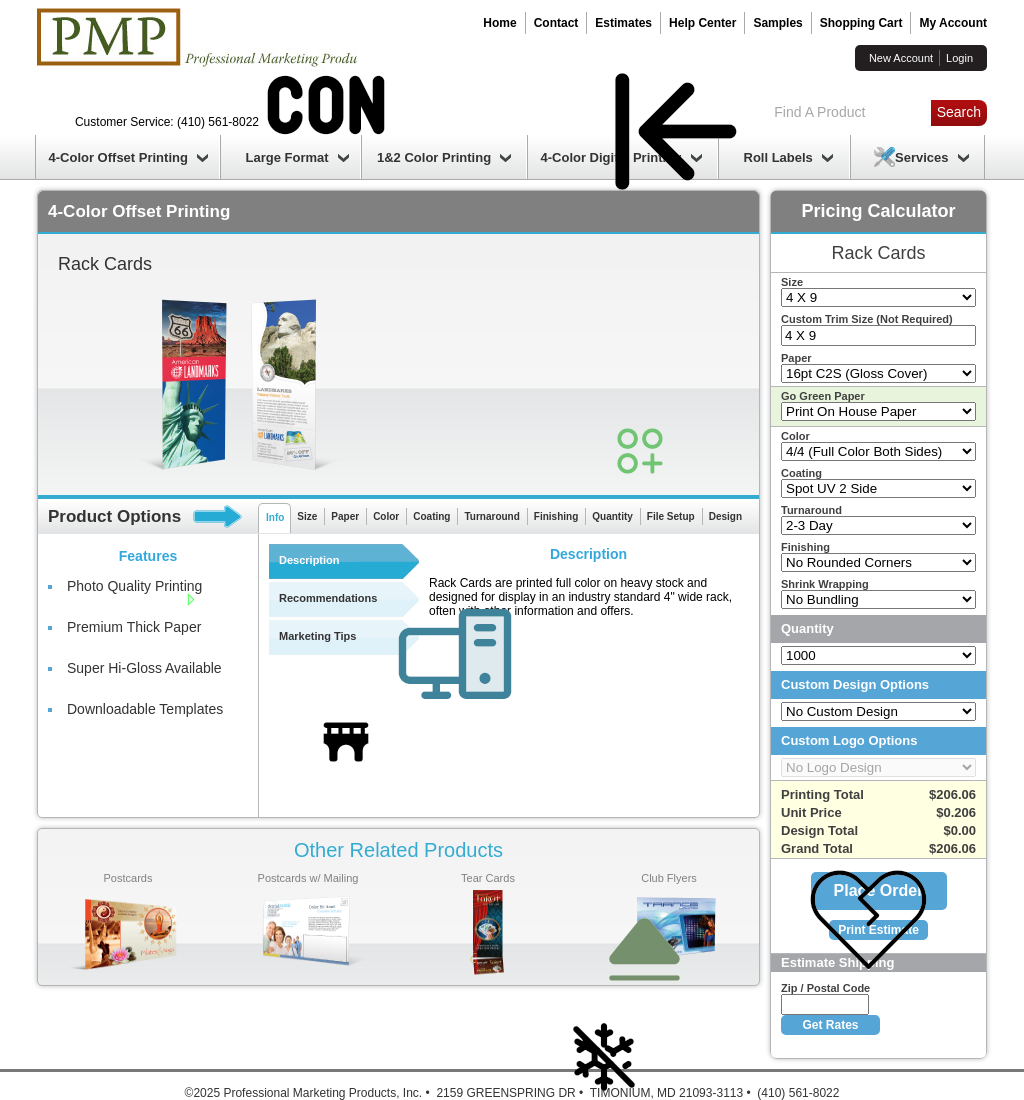  Describe the element at coordinates (644, 953) in the screenshot. I see `eject media or removable disk` at that location.